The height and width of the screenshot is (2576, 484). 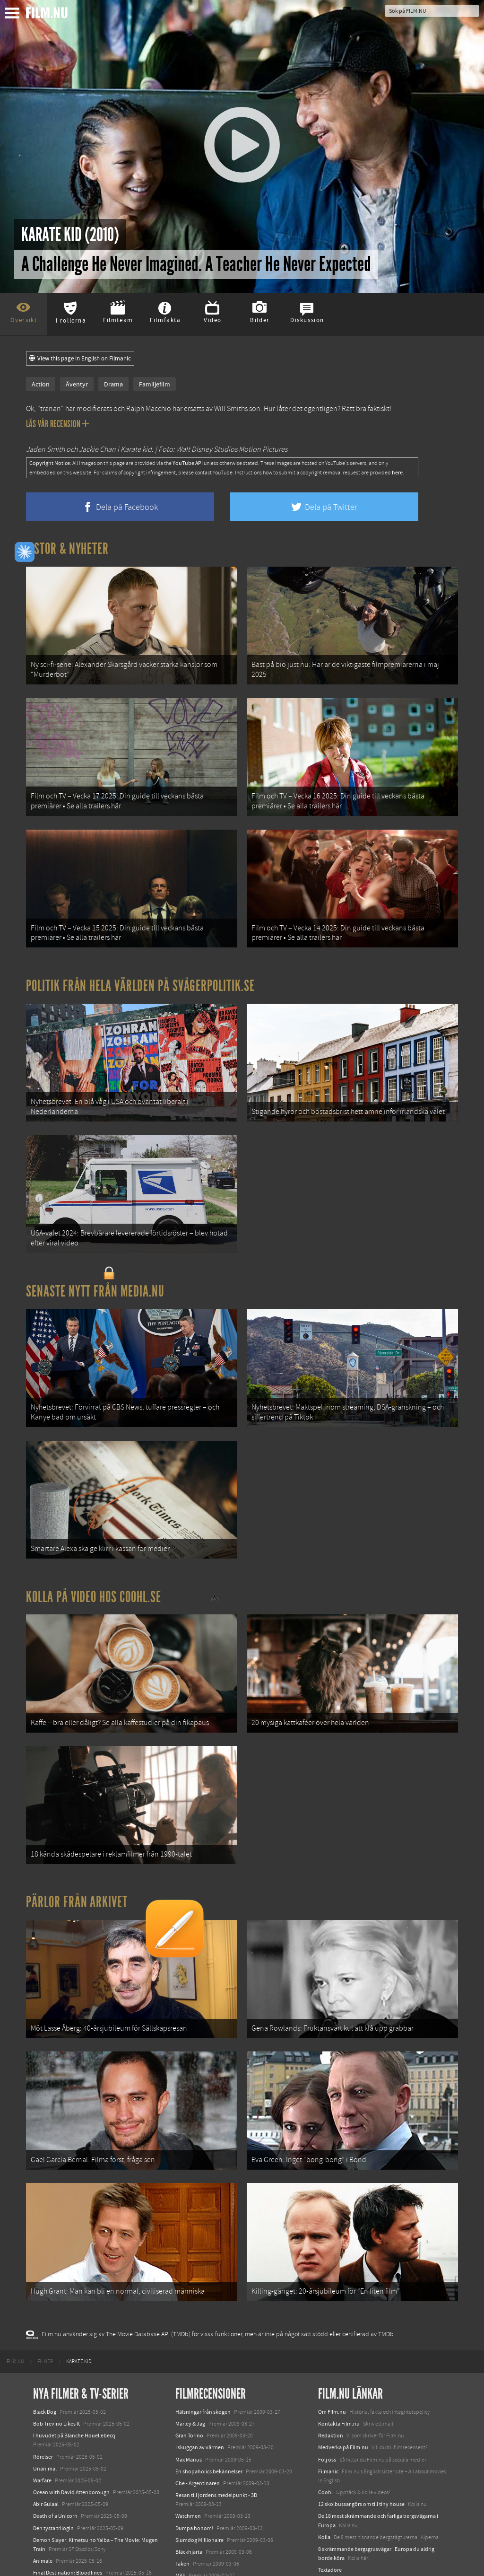 I want to click on open the Claude Nest application, so click(x=25, y=552).